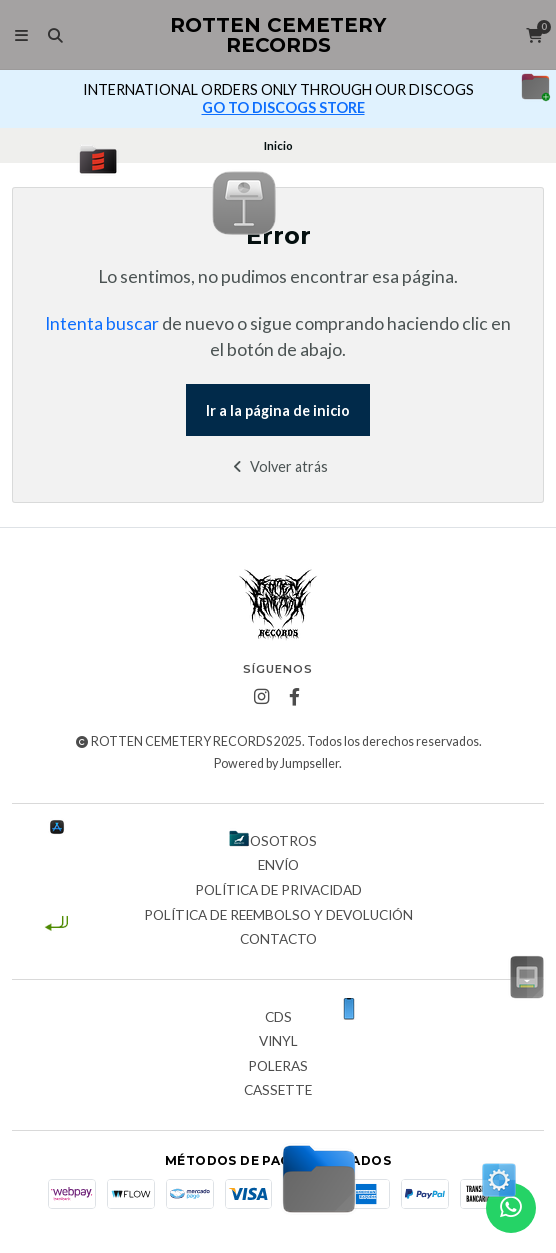 Image resolution: width=556 pixels, height=1253 pixels. Describe the element at coordinates (527, 977) in the screenshot. I see `a ROM file or cartridge game data` at that location.